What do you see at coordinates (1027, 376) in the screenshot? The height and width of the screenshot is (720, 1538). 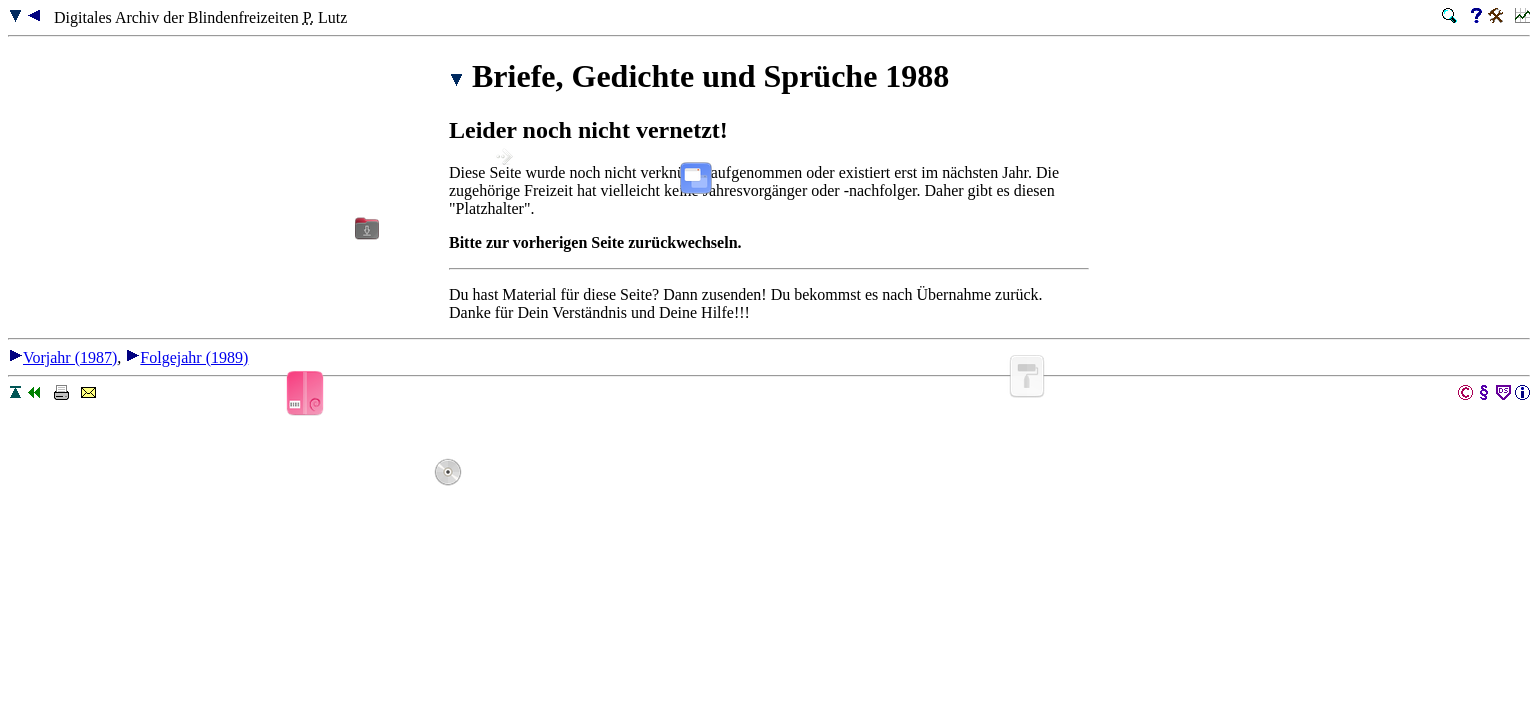 I see `open a theme configuration file` at bounding box center [1027, 376].